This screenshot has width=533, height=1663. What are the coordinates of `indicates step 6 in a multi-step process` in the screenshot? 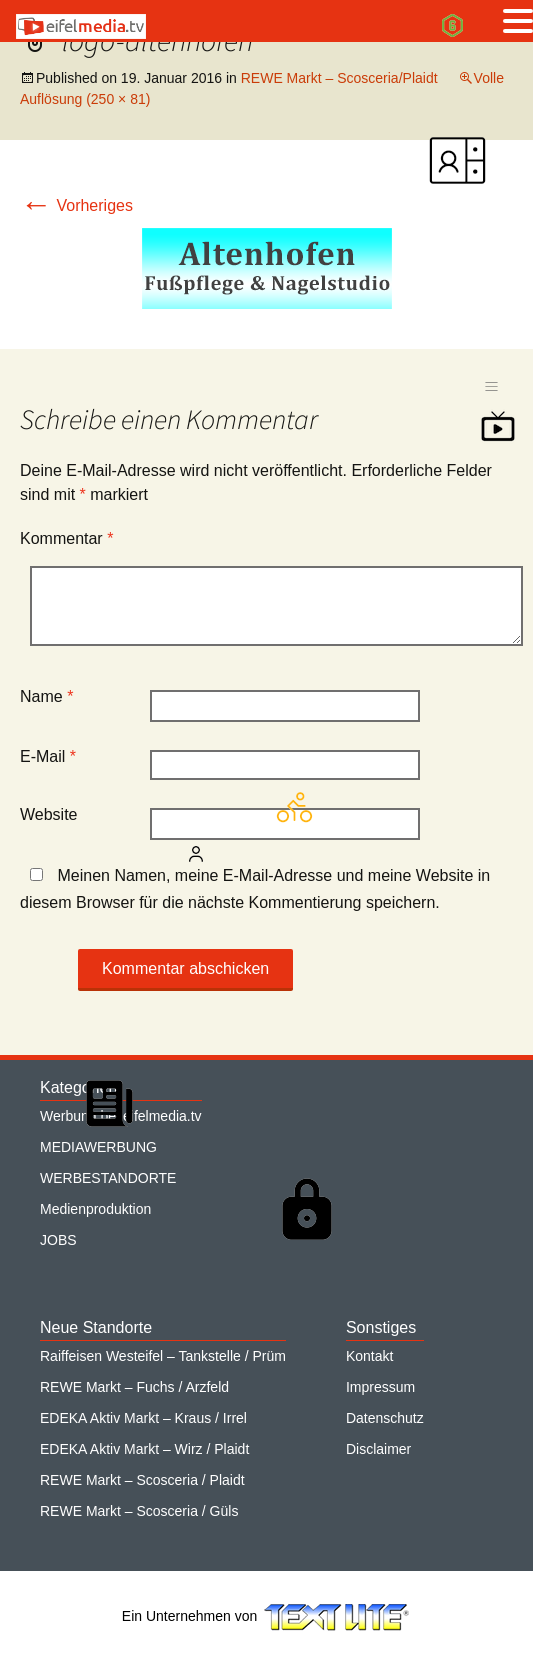 It's located at (452, 25).